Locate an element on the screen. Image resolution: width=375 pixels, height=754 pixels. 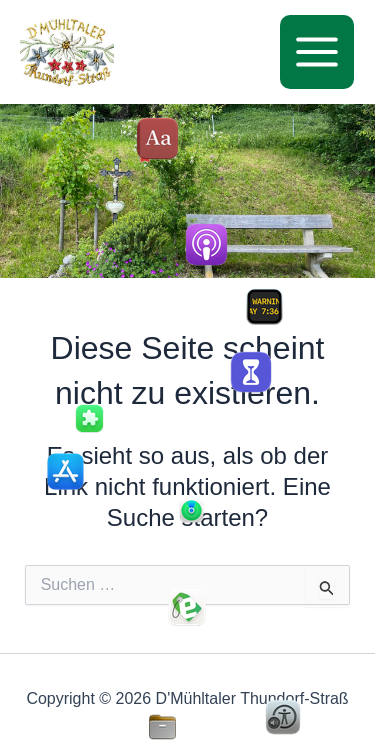
open the Find My app to locate devices or people is located at coordinates (191, 510).